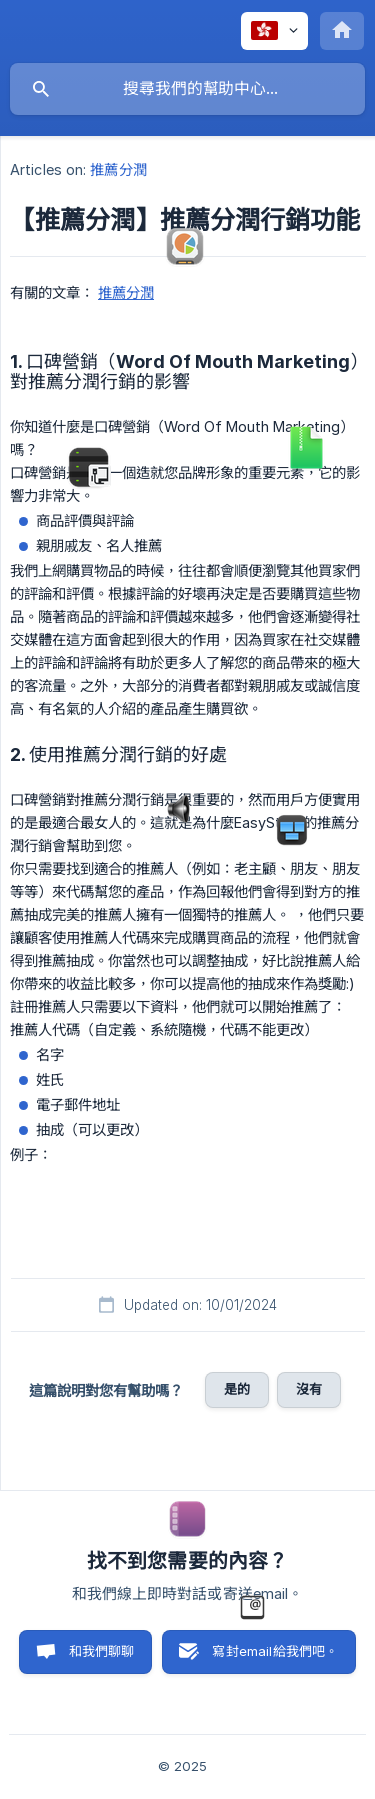 Image resolution: width=375 pixels, height=1799 pixels. I want to click on configure DHCP server settings, so click(89, 468).